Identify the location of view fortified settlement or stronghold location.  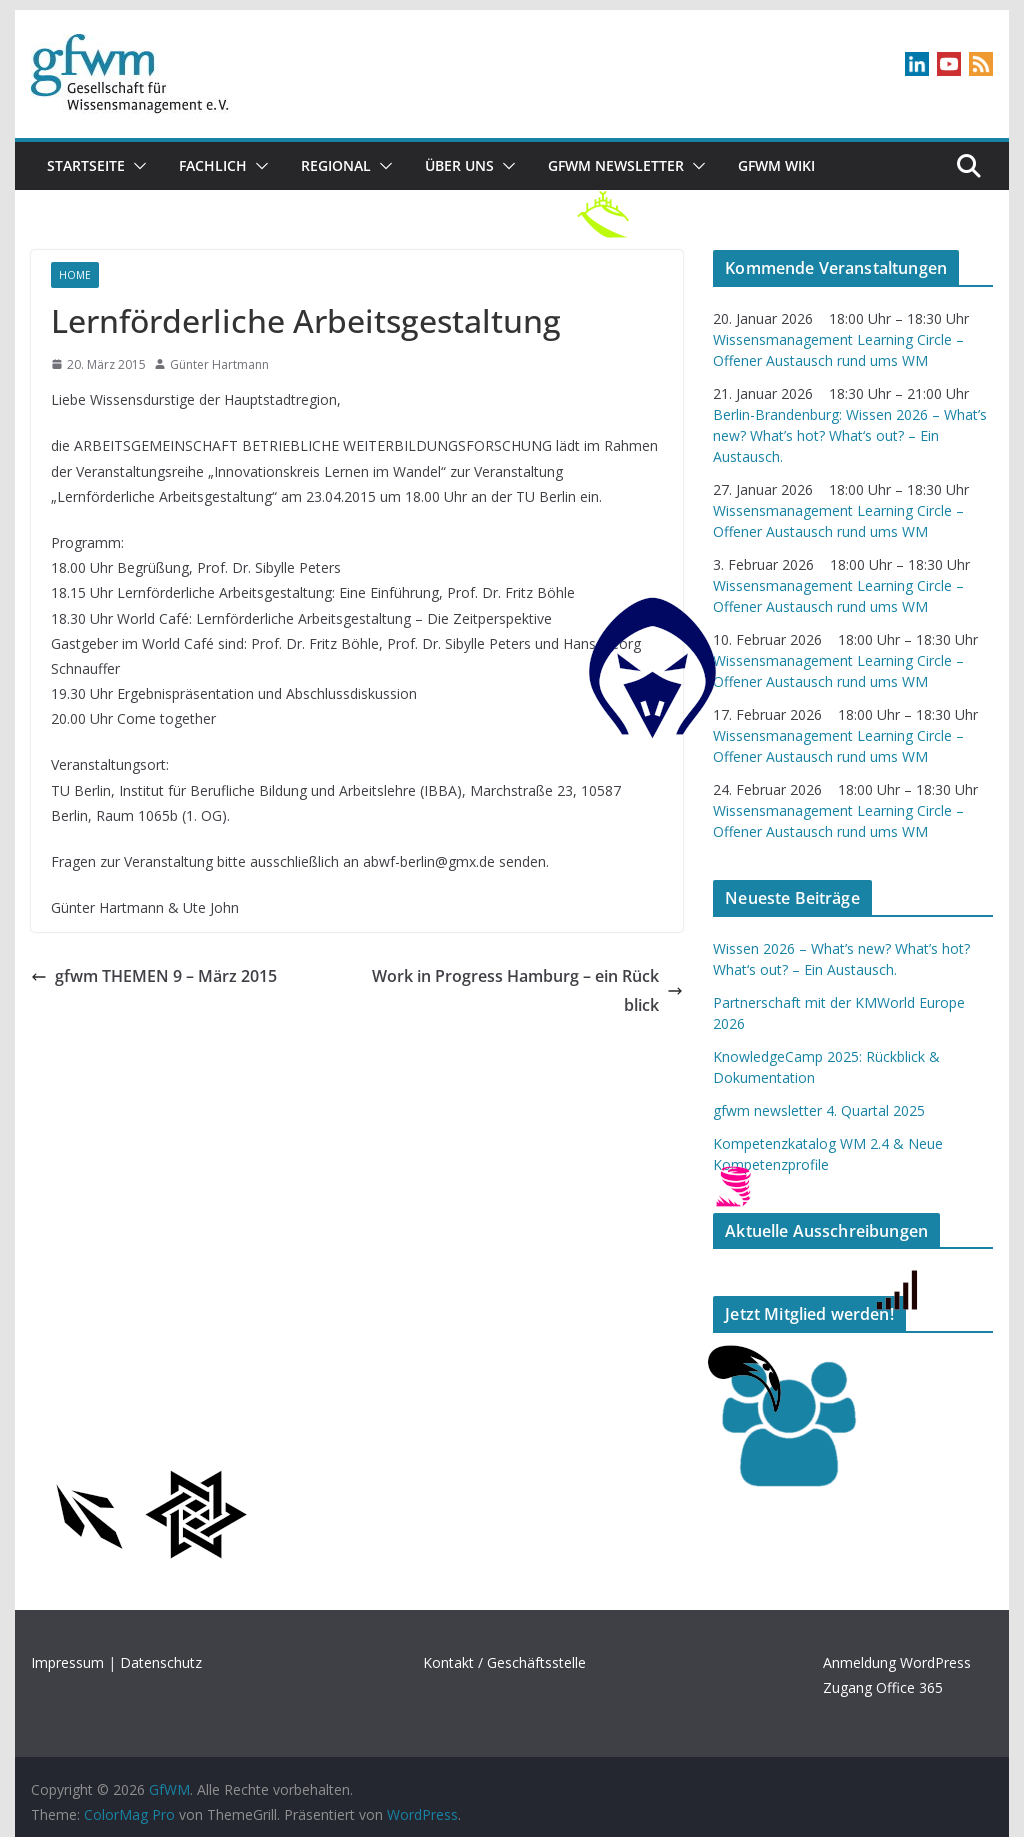
(603, 213).